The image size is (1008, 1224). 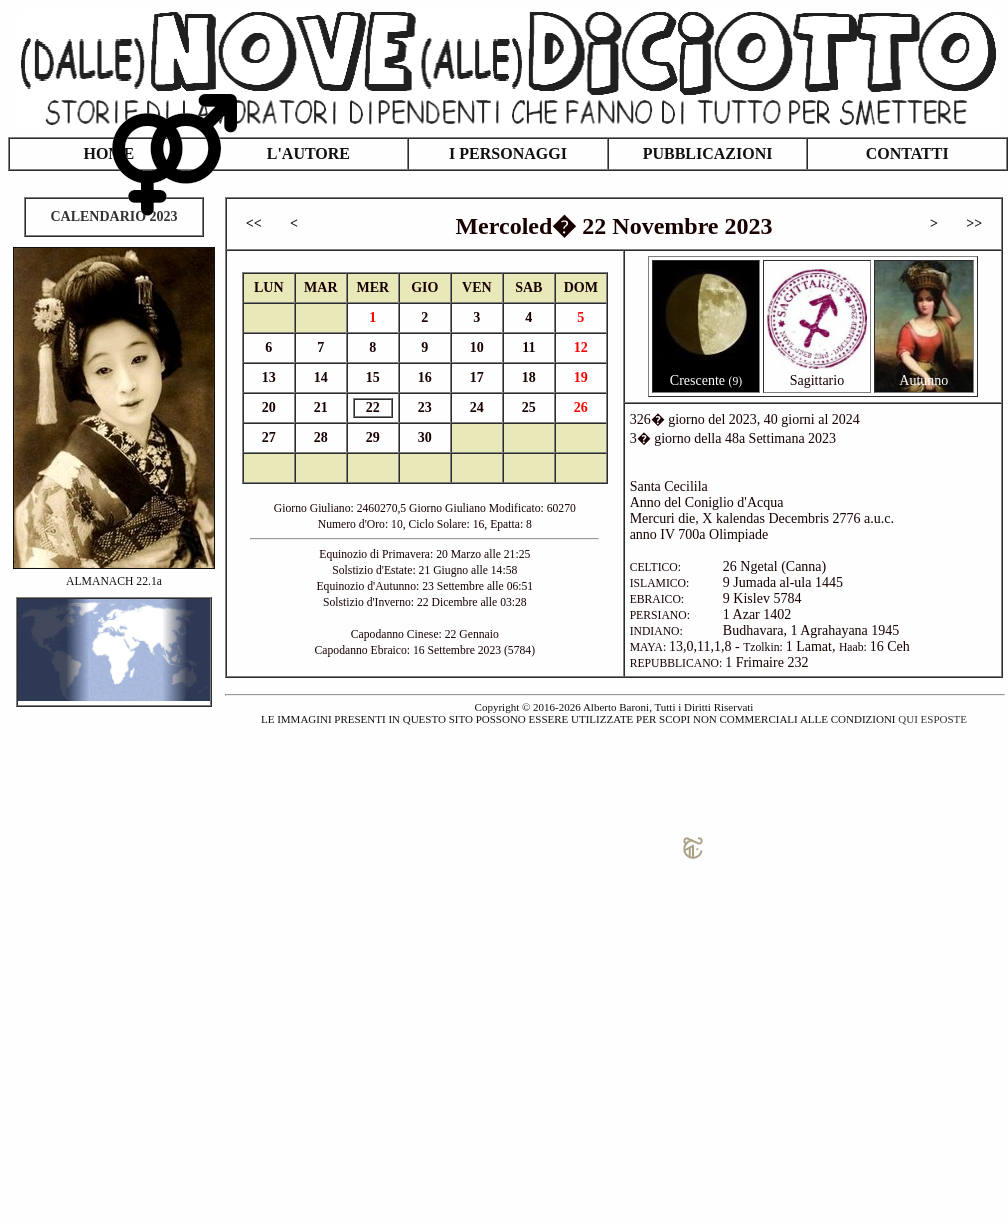 What do you see at coordinates (173, 158) in the screenshot?
I see `indicates gender or sex selection options` at bounding box center [173, 158].